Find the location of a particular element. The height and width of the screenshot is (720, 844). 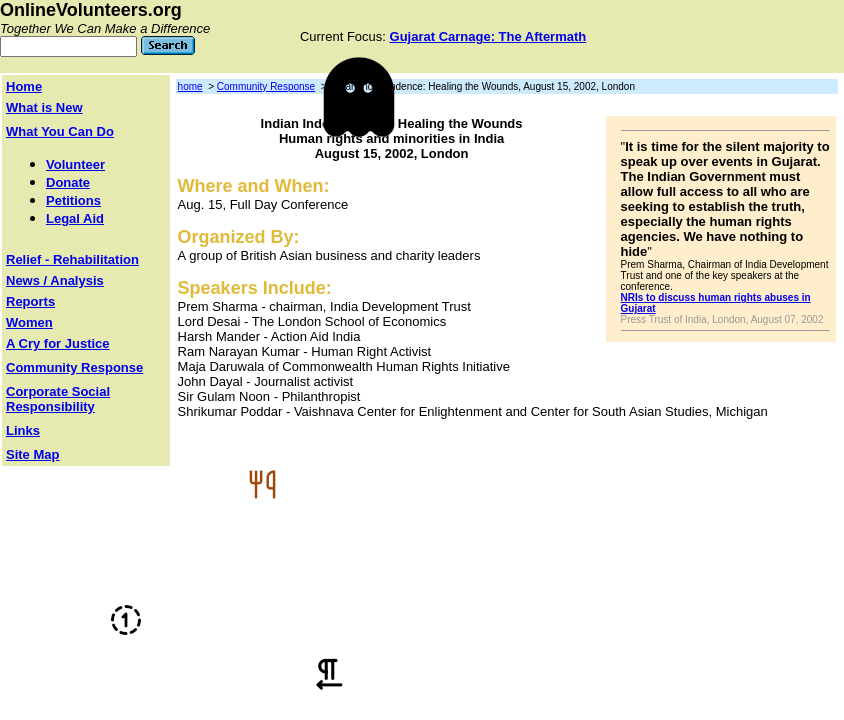

browse restaurants or dining options is located at coordinates (262, 484).